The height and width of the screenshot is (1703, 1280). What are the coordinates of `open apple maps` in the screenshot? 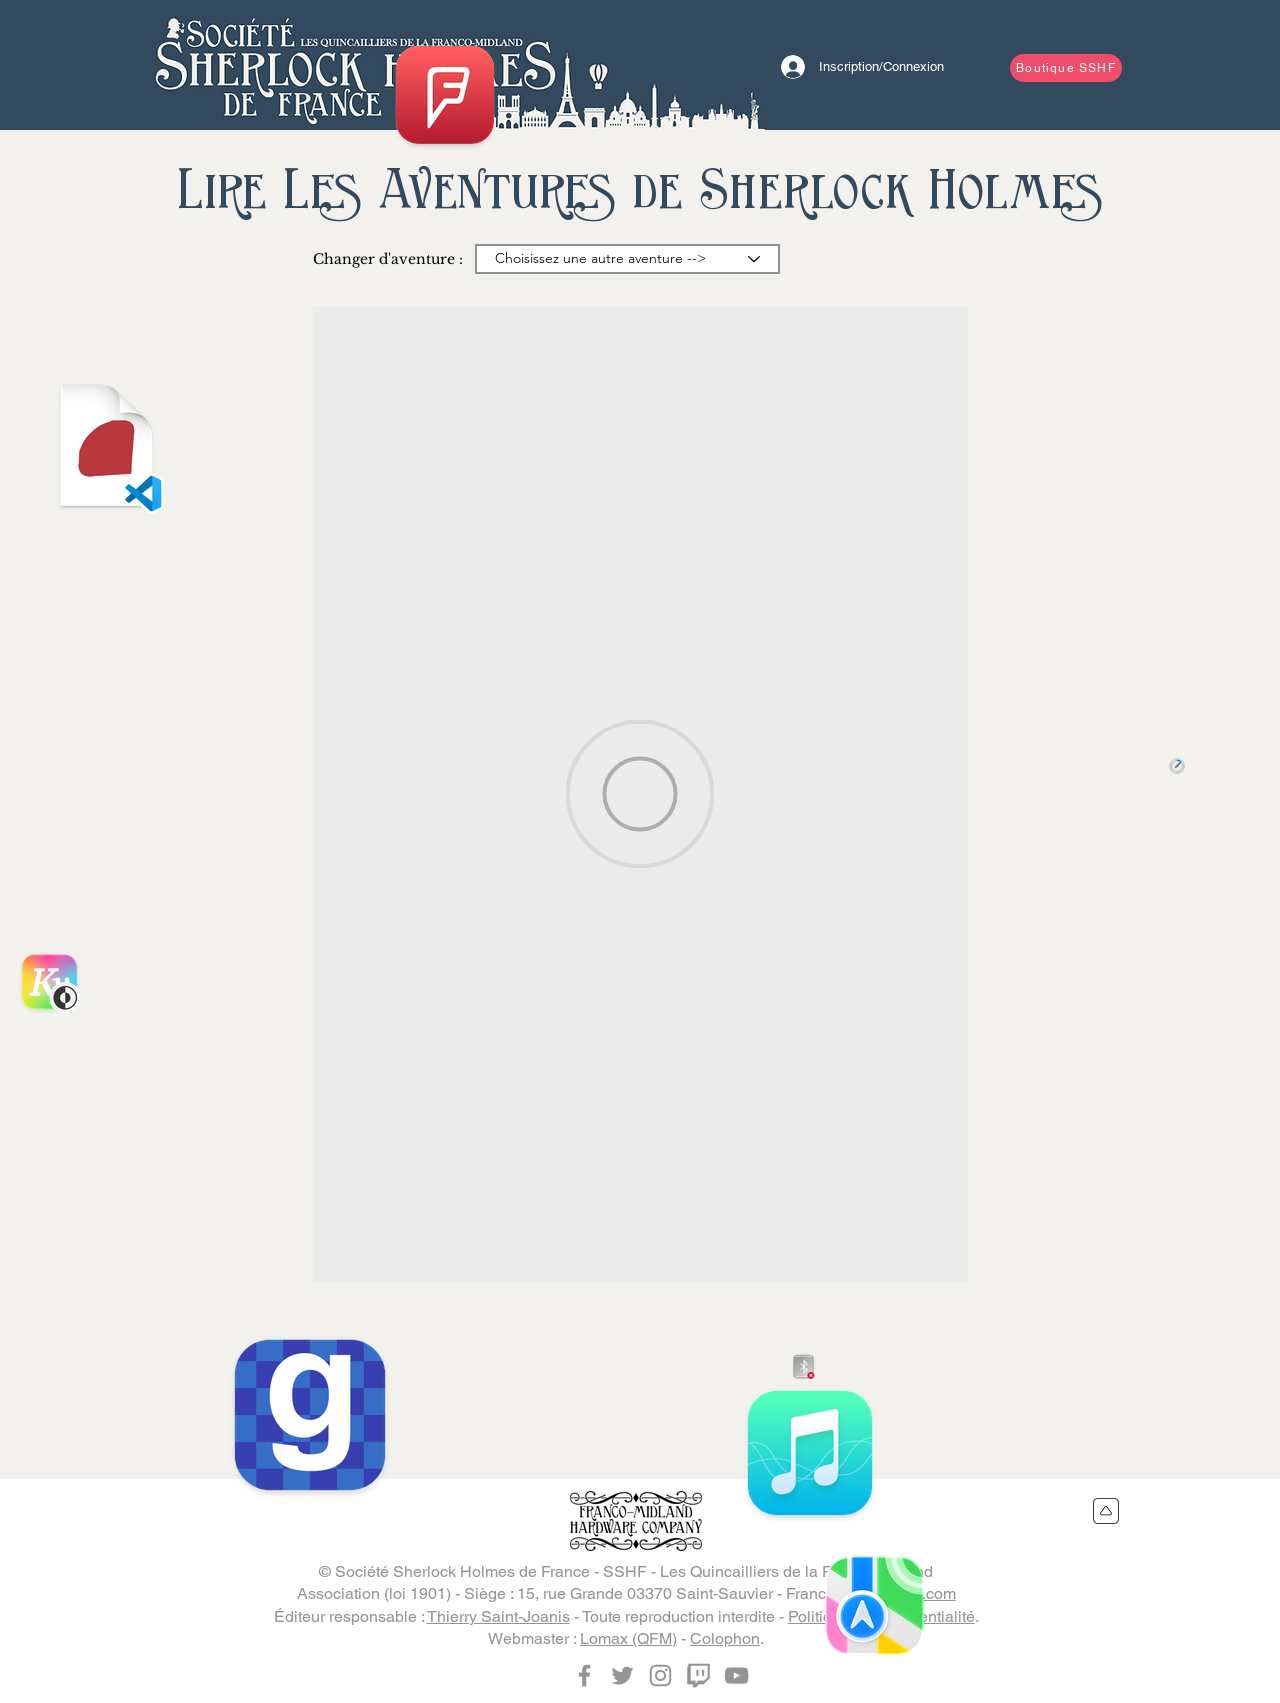 It's located at (874, 1605).